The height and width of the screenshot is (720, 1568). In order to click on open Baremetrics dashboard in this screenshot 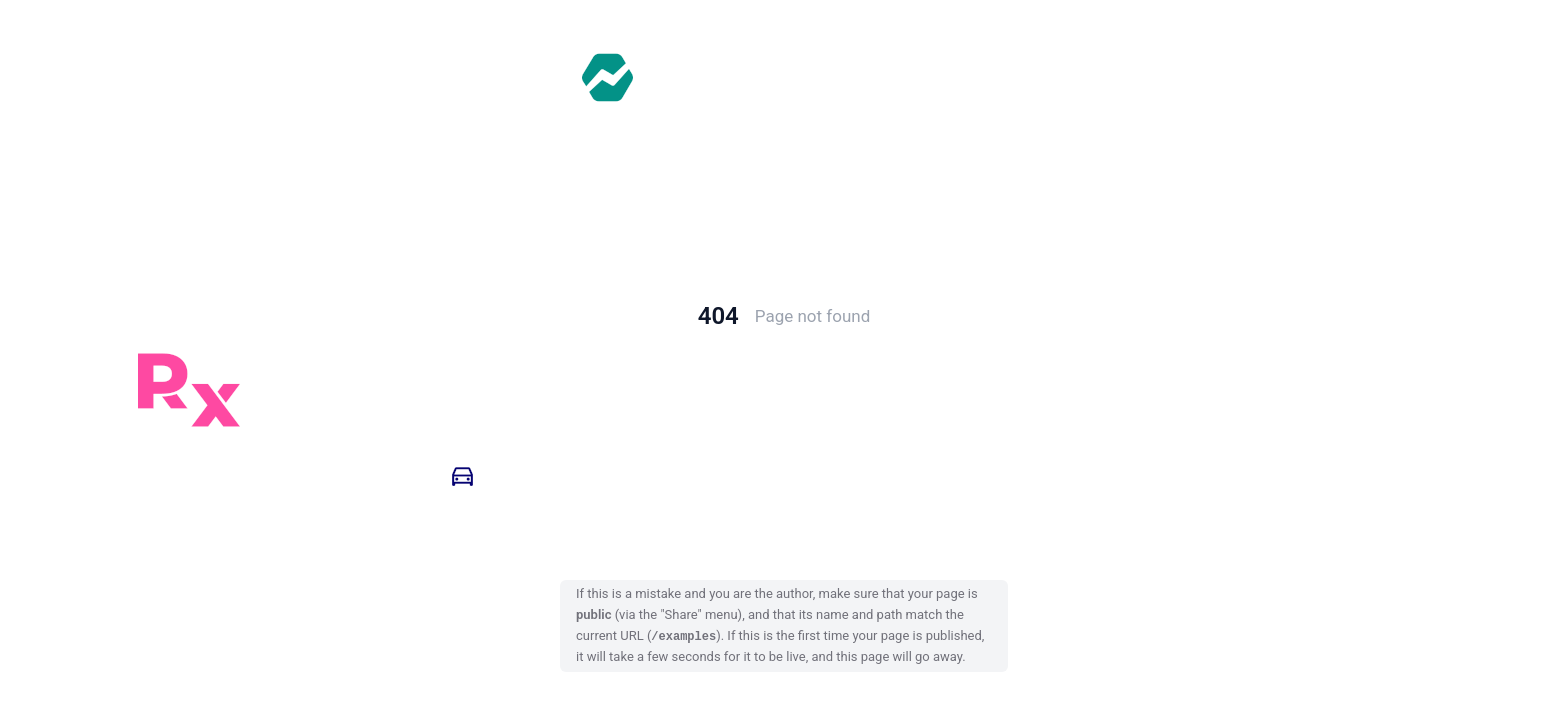, I will do `click(607, 77)`.